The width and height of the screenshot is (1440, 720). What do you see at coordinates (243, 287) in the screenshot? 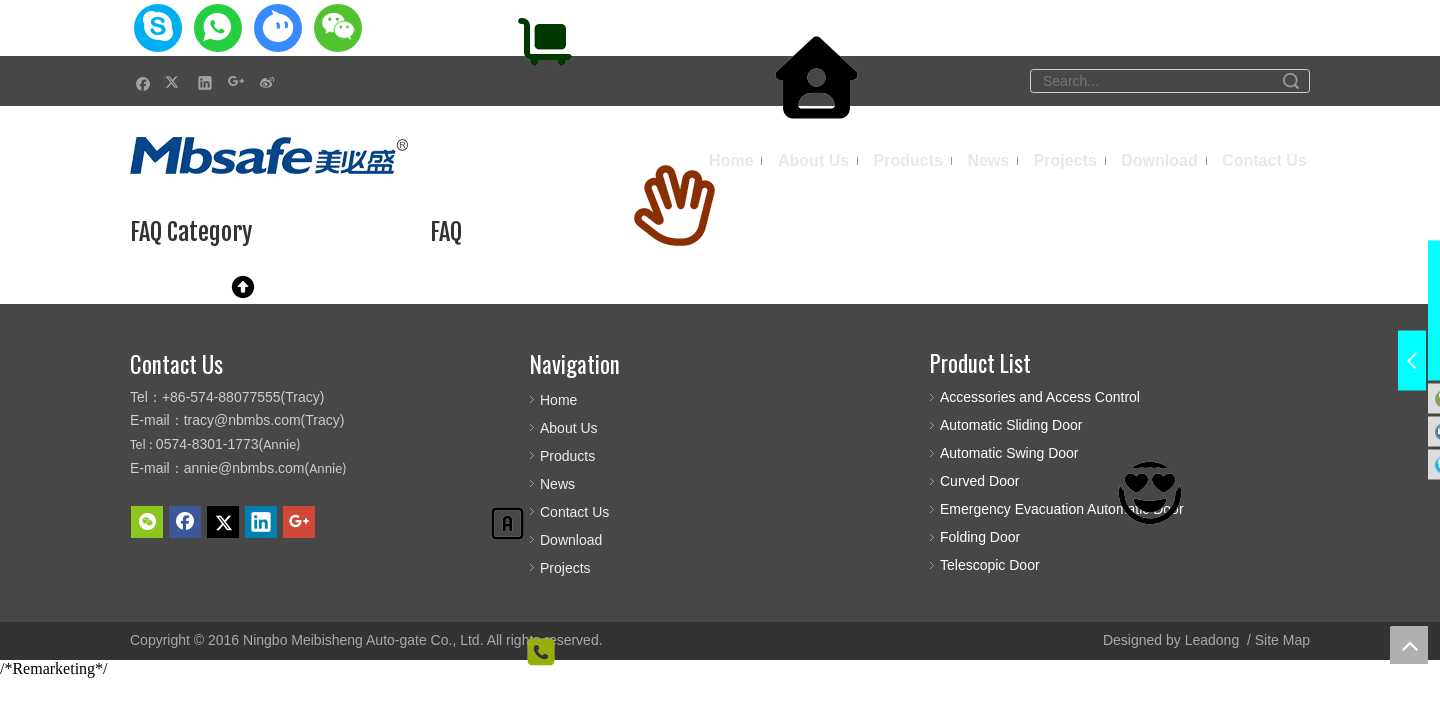
I see `upload a file or document` at bounding box center [243, 287].